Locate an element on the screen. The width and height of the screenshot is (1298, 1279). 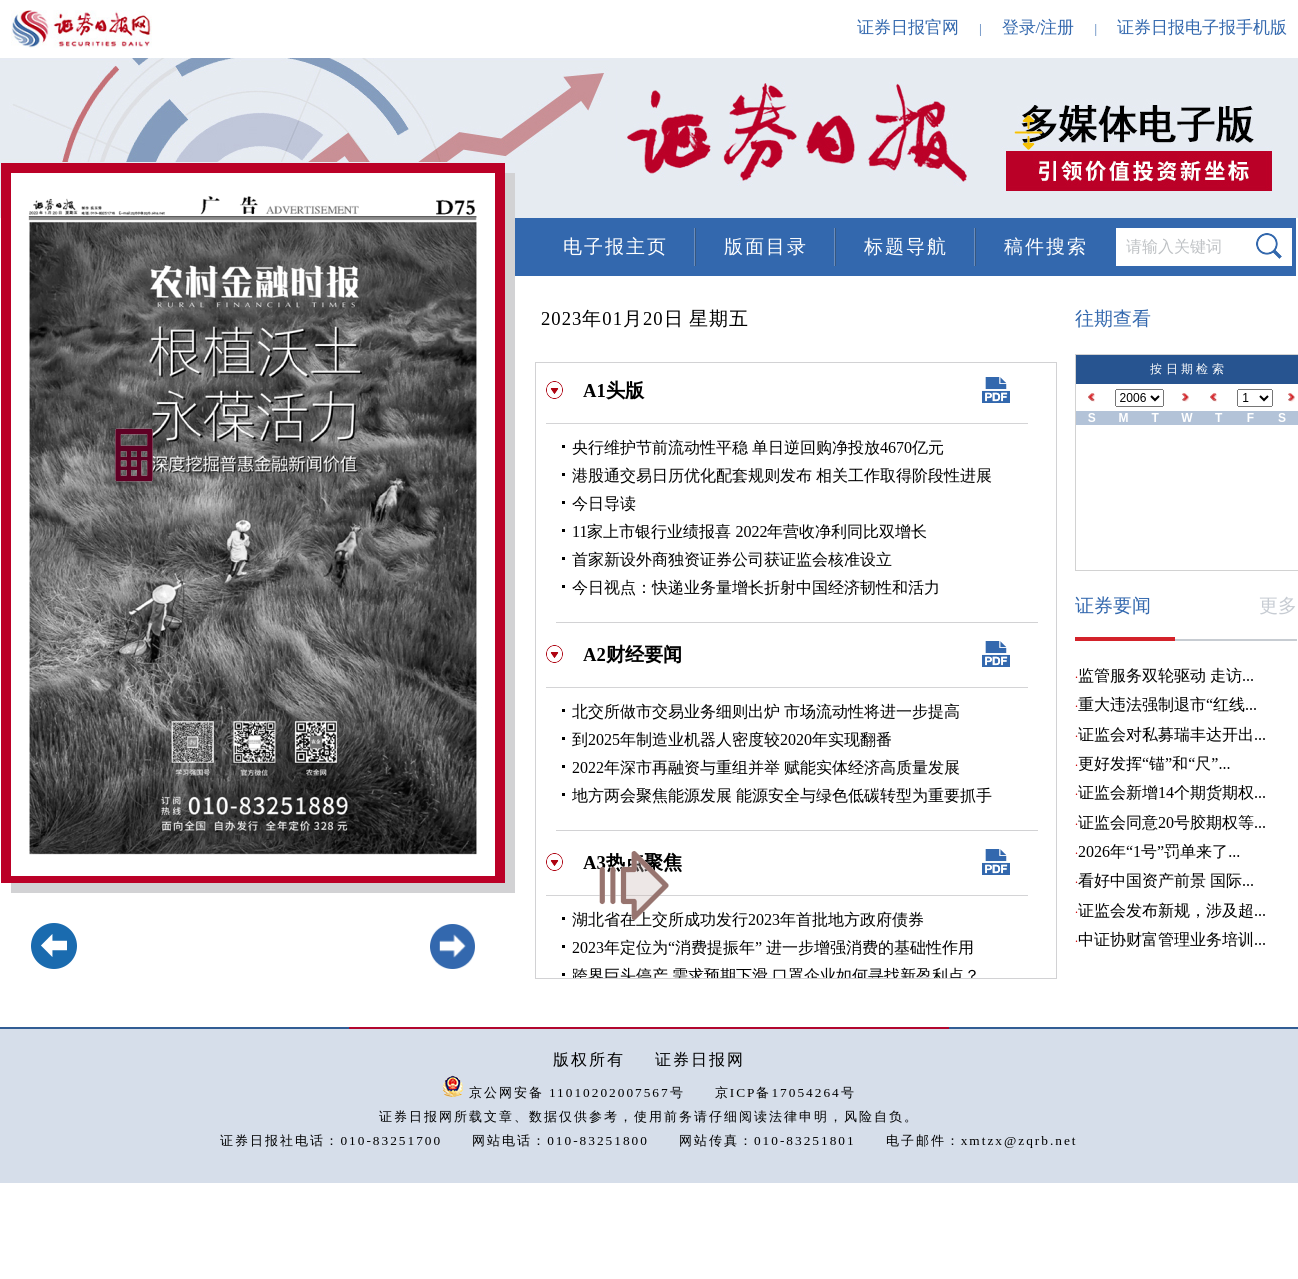
skip forward or advance to next item is located at coordinates (631, 885).